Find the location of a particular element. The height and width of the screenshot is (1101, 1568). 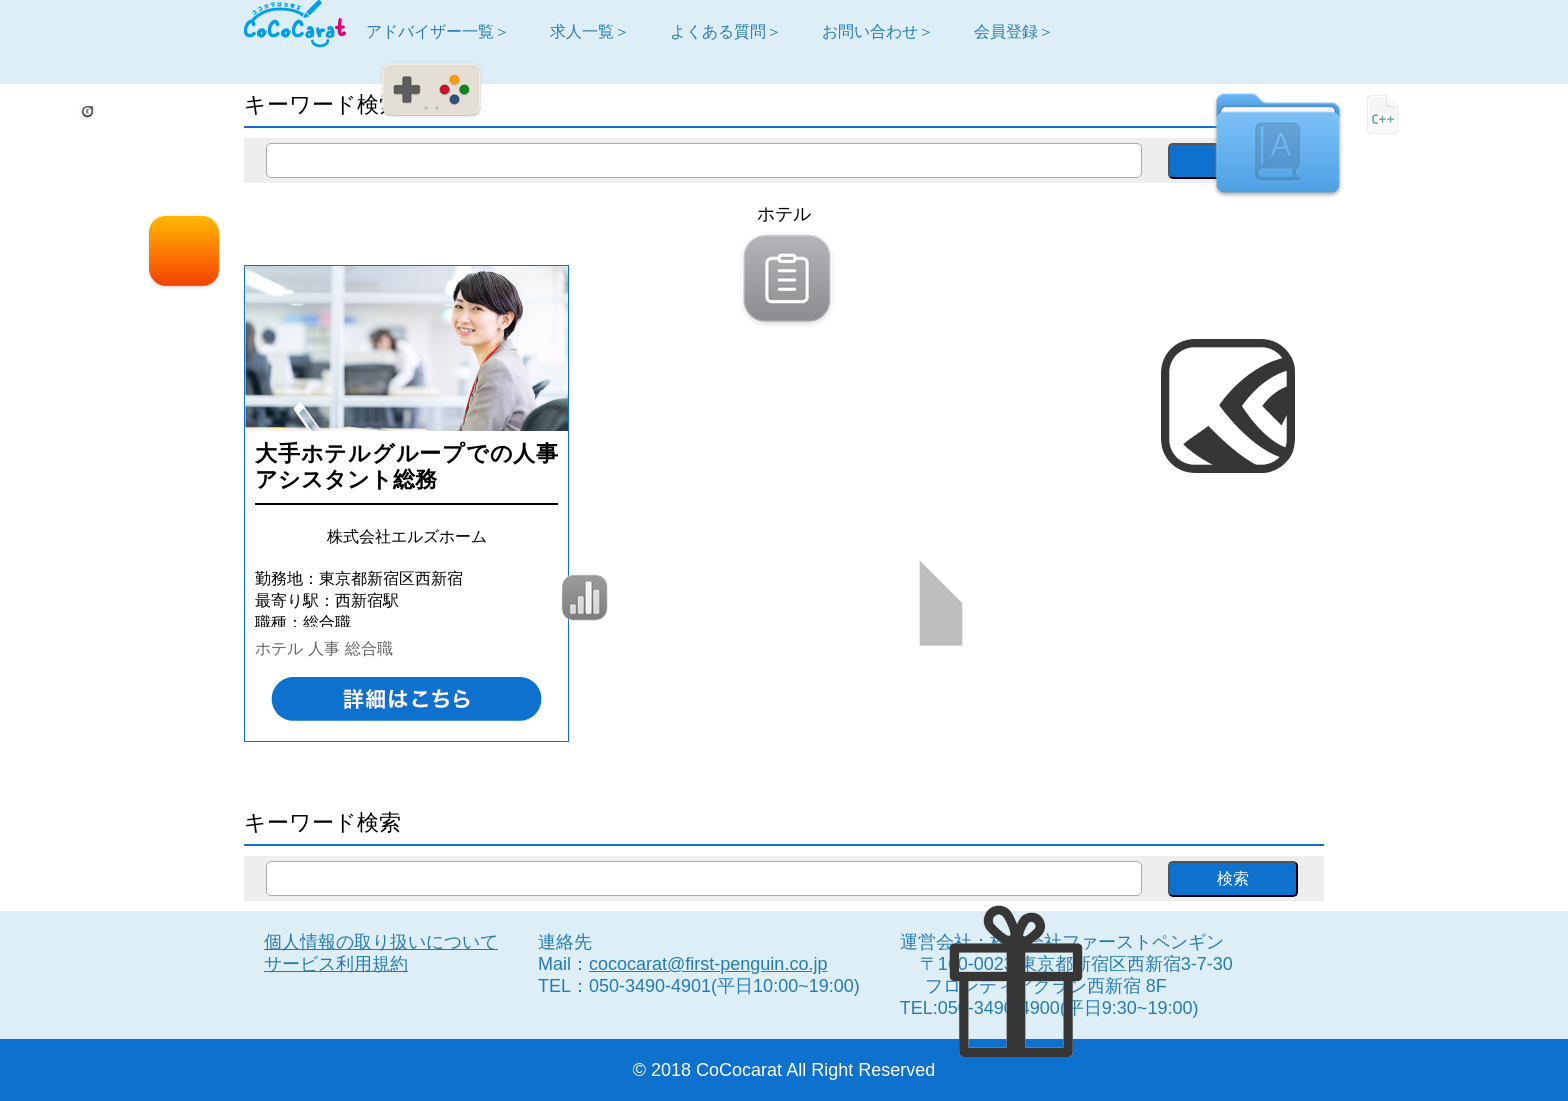

move selection cursor to end of text is located at coordinates (941, 603).